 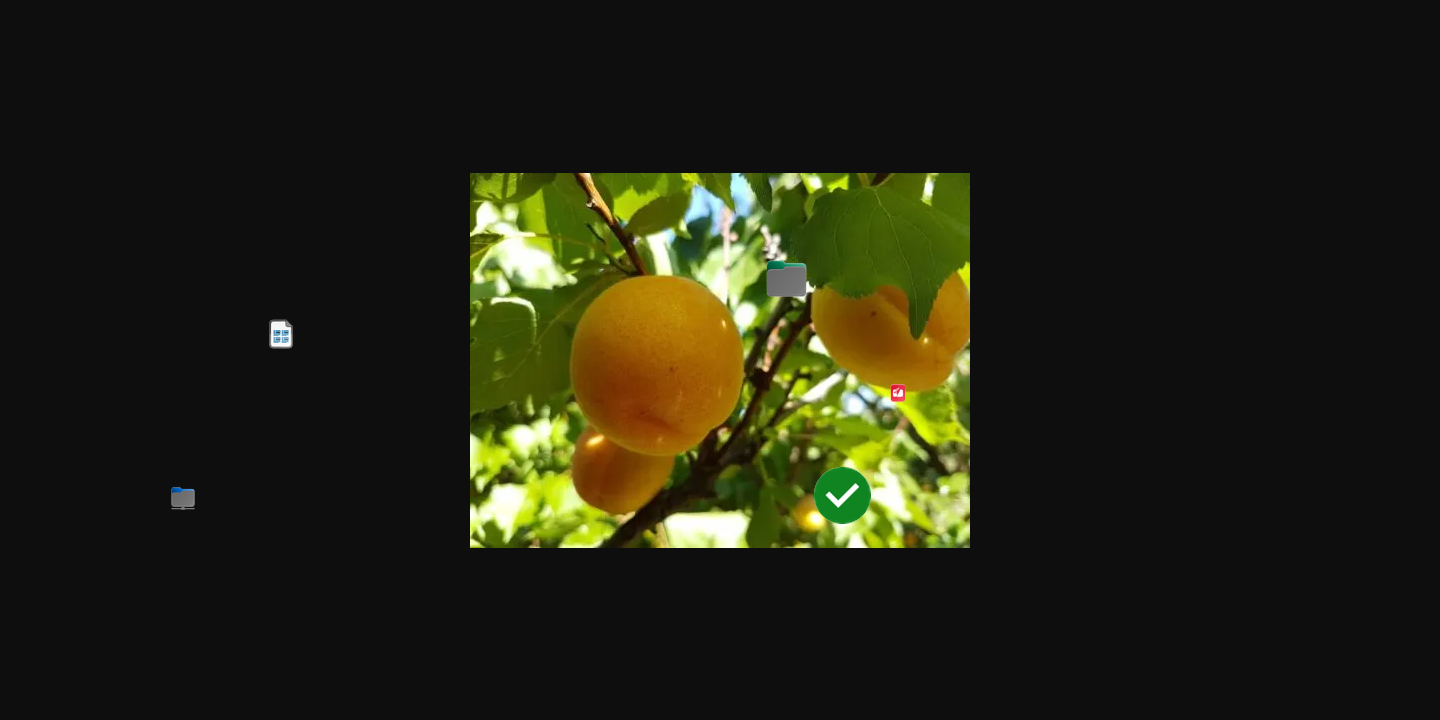 I want to click on an eps vector image file, so click(x=898, y=393).